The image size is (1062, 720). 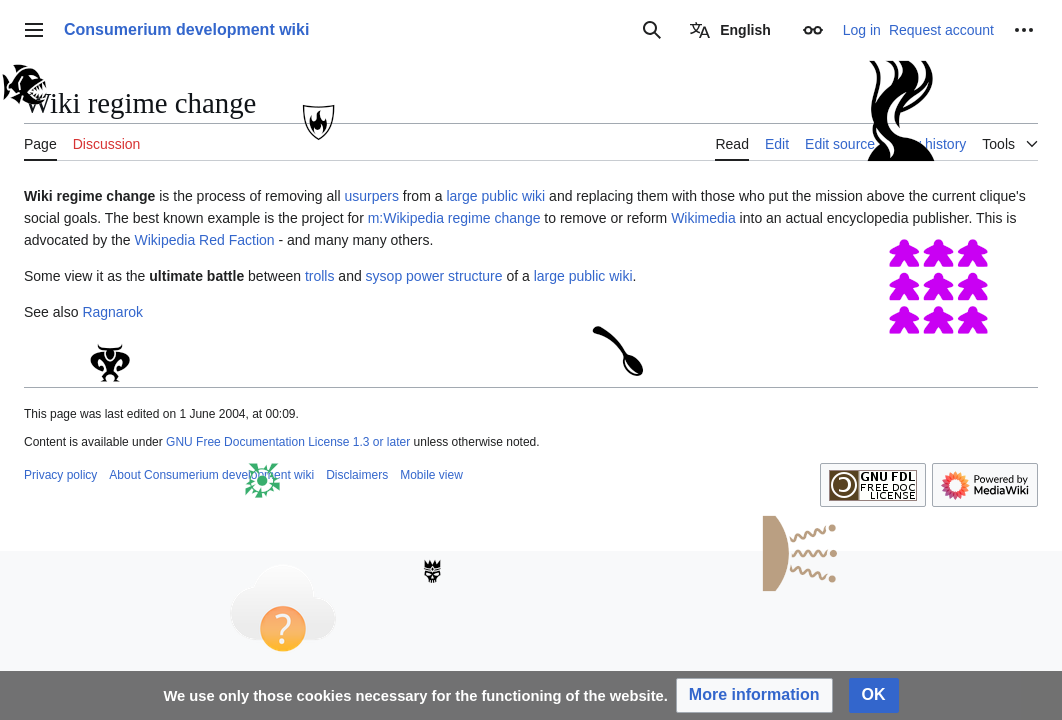 I want to click on select minotaur character or enemy type, so click(x=110, y=363).